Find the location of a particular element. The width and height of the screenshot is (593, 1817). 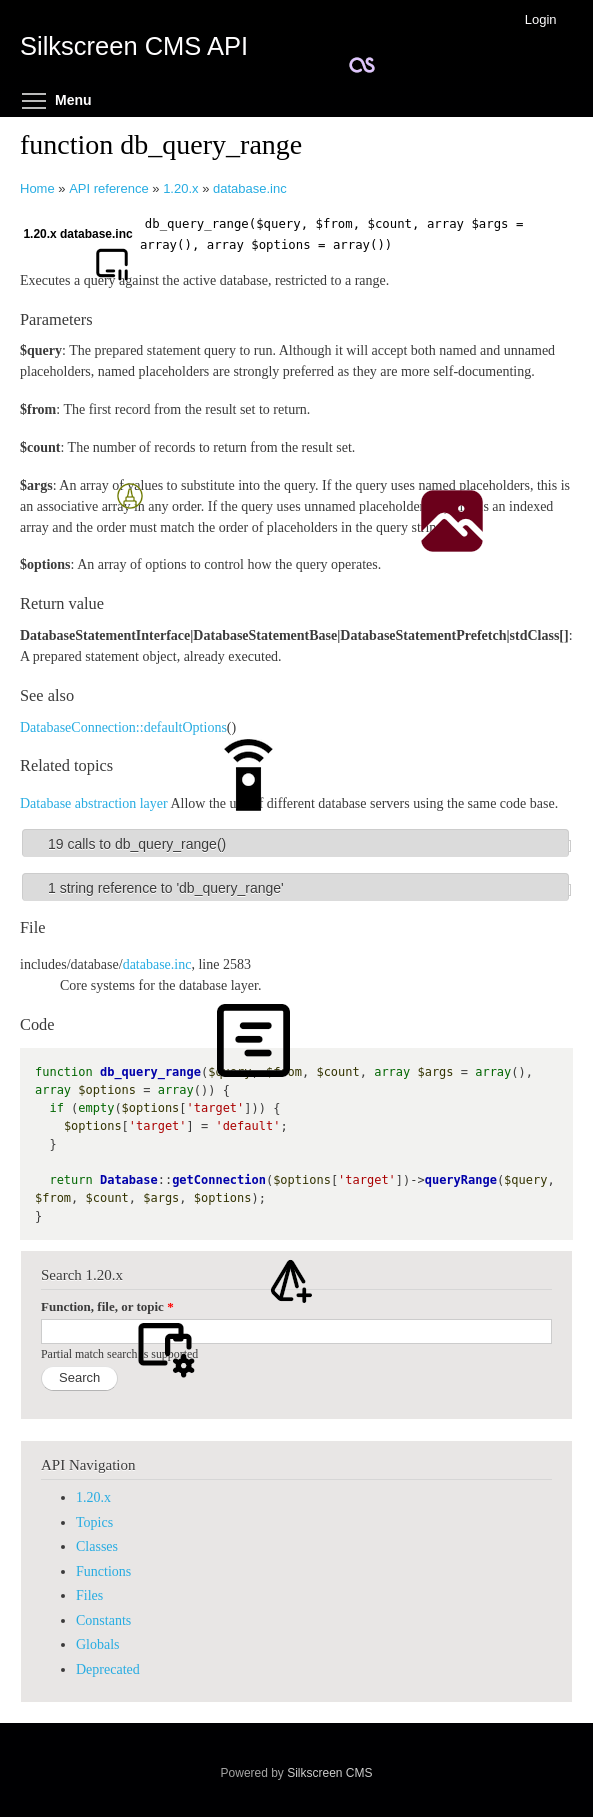

select marker or highlighter tool is located at coordinates (130, 496).